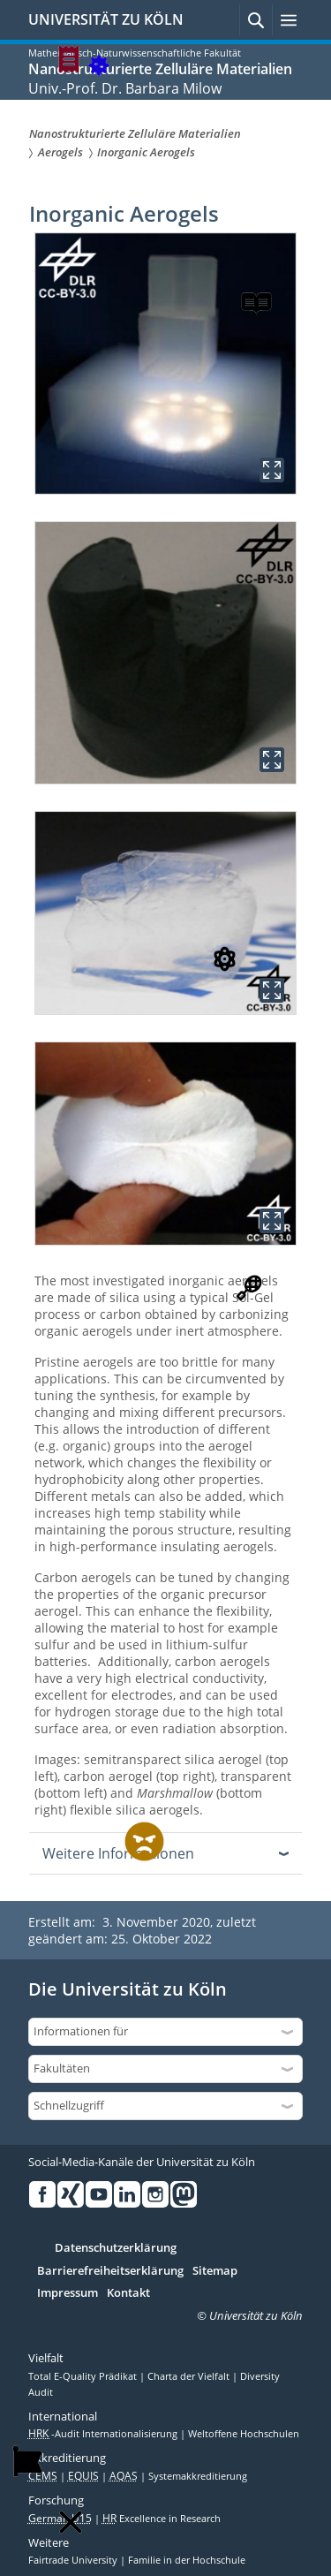 The height and width of the screenshot is (2576, 331). What do you see at coordinates (69, 59) in the screenshot?
I see `view purchase receipt or transaction history` at bounding box center [69, 59].